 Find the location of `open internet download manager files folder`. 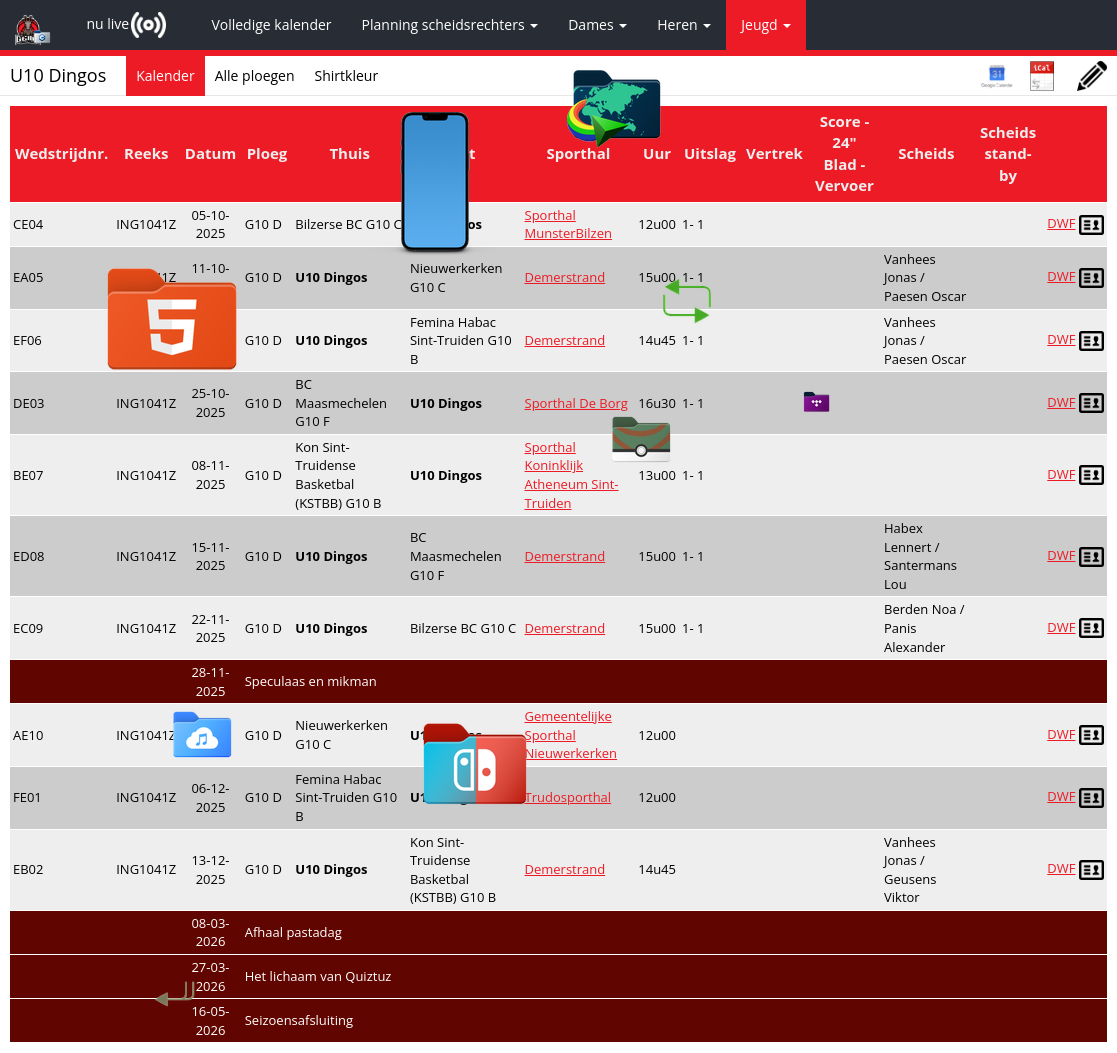

open internet download manager files folder is located at coordinates (616, 106).